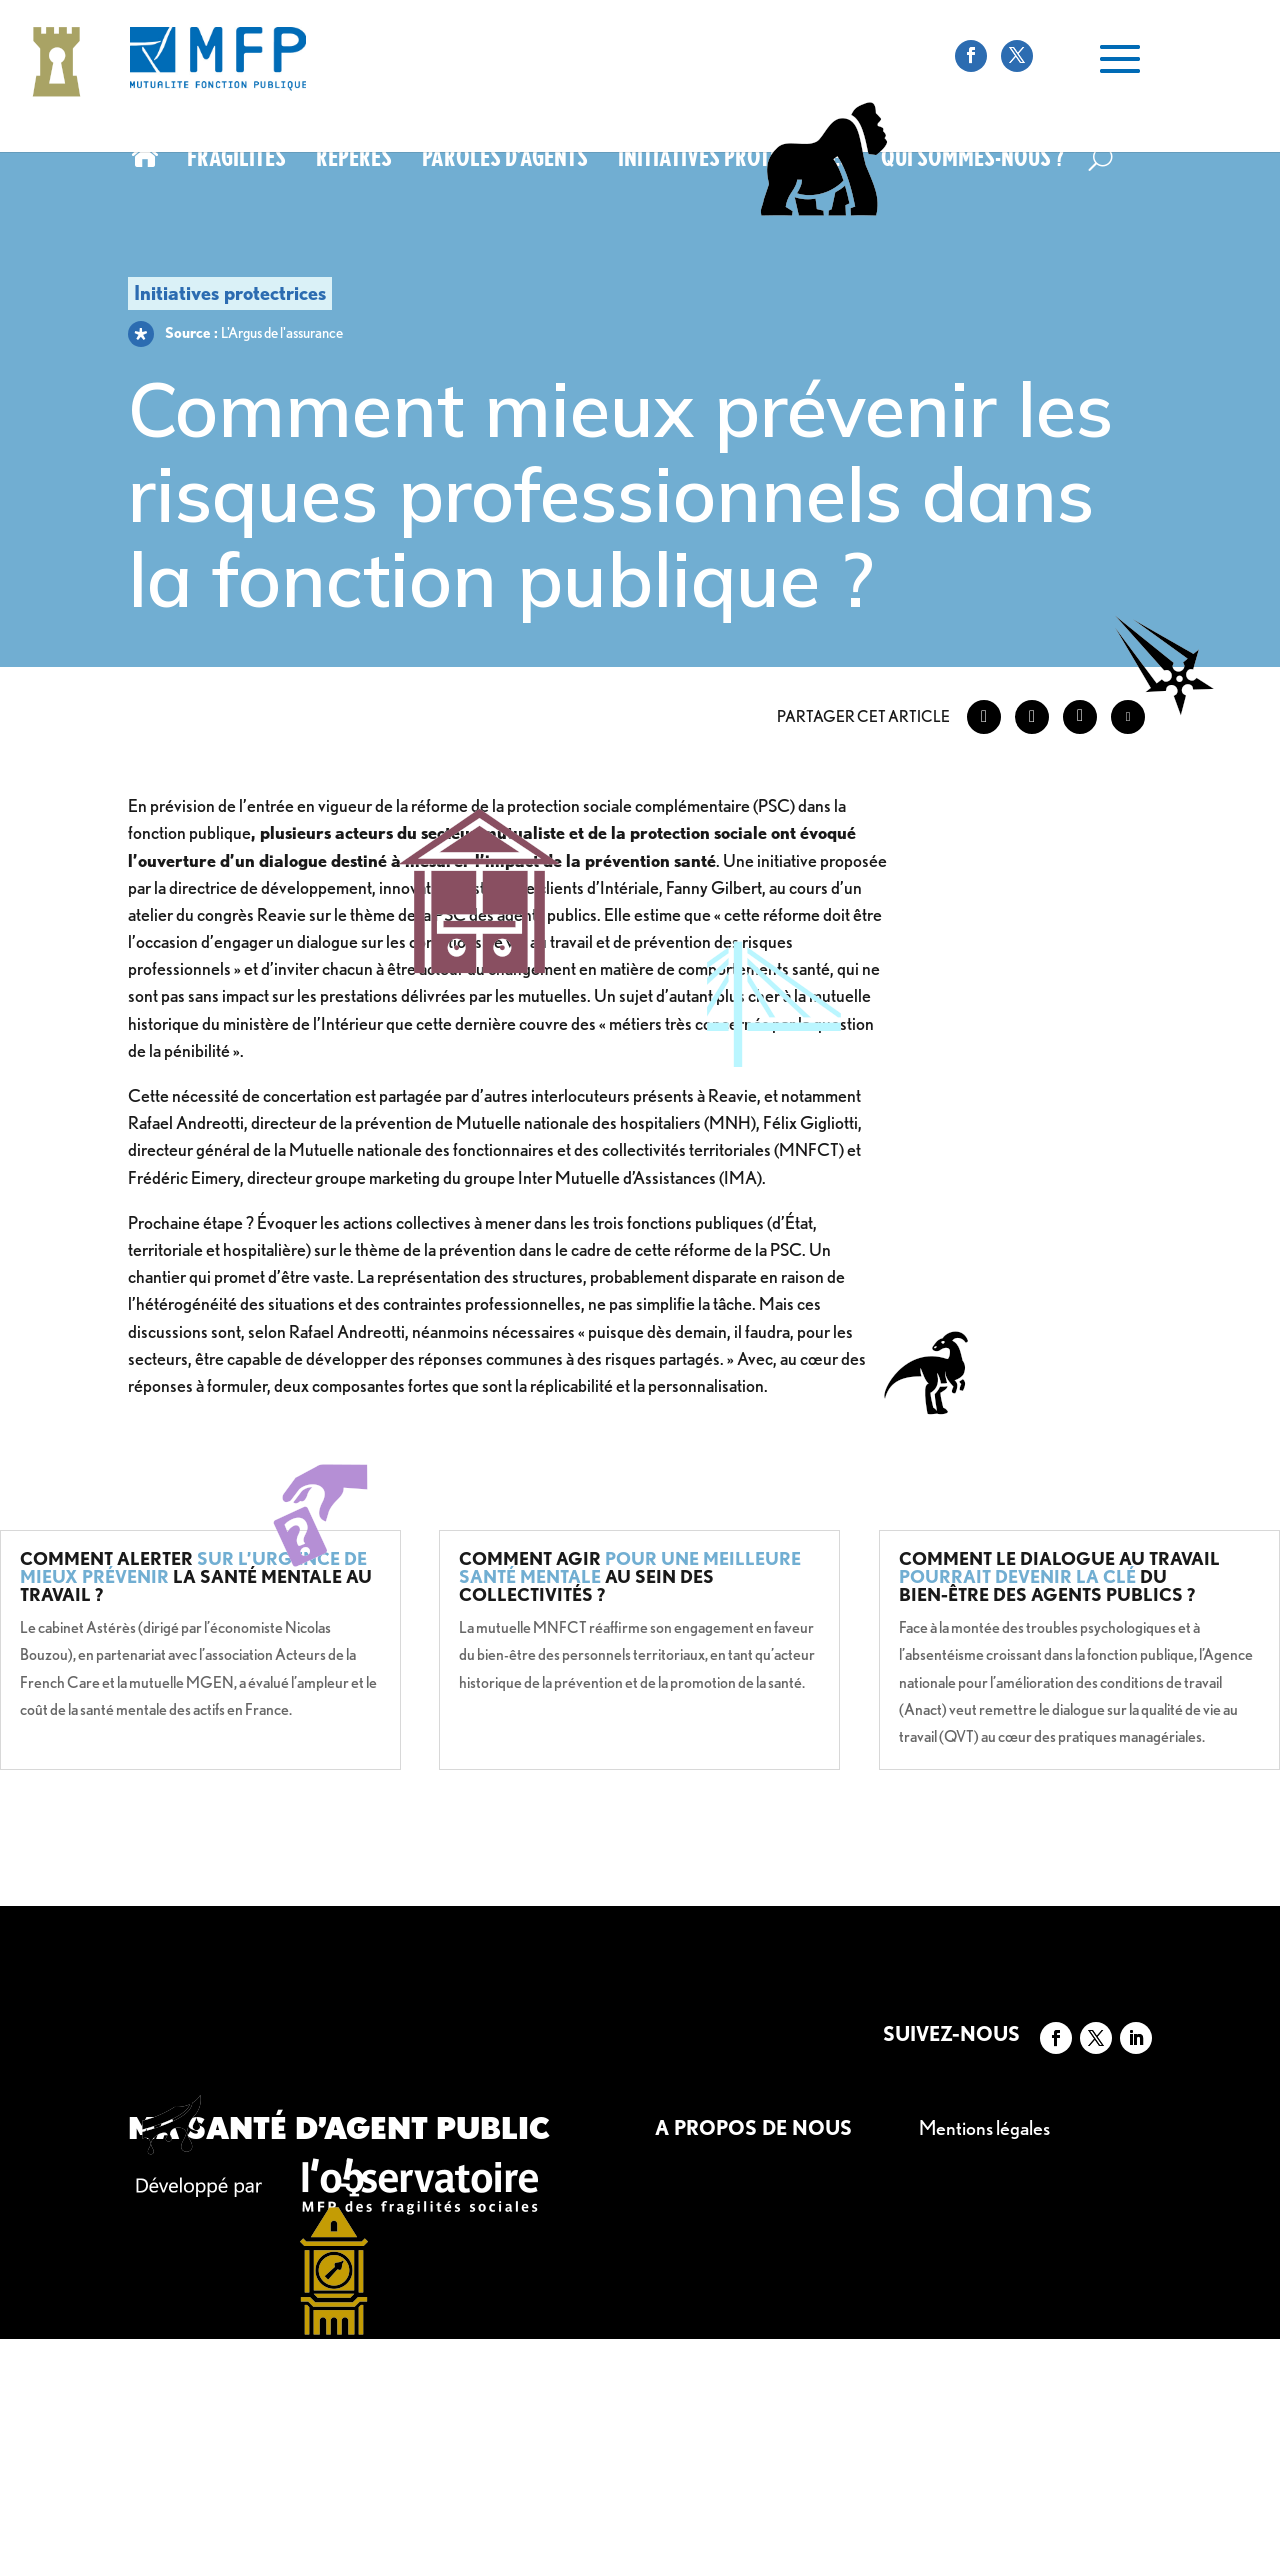 Image resolution: width=1280 pixels, height=2555 pixels. I want to click on access temple or shrine location, so click(479, 890).